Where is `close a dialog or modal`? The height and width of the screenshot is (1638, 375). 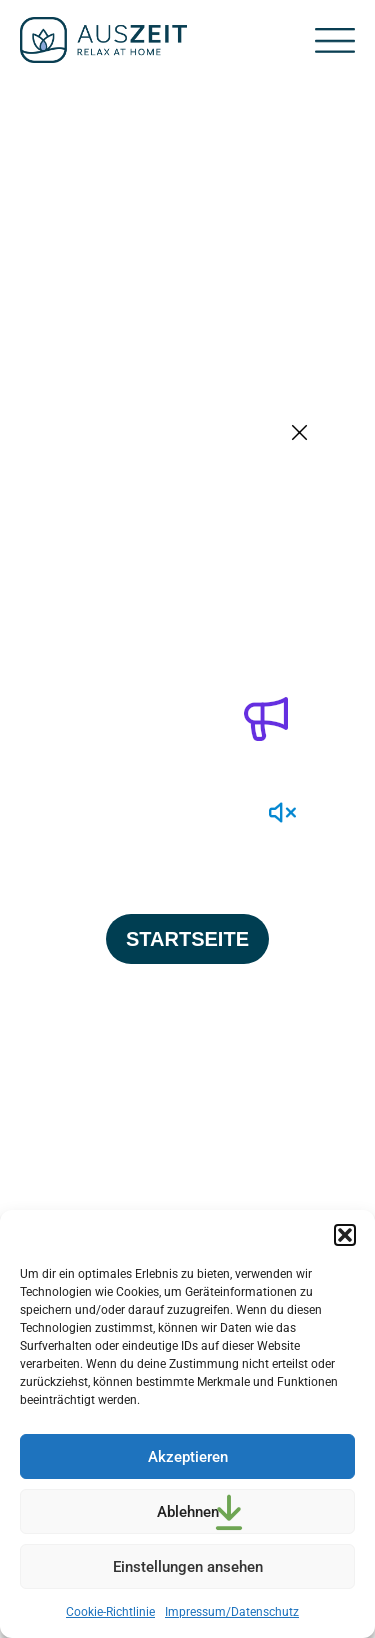 close a dialog or modal is located at coordinates (299, 432).